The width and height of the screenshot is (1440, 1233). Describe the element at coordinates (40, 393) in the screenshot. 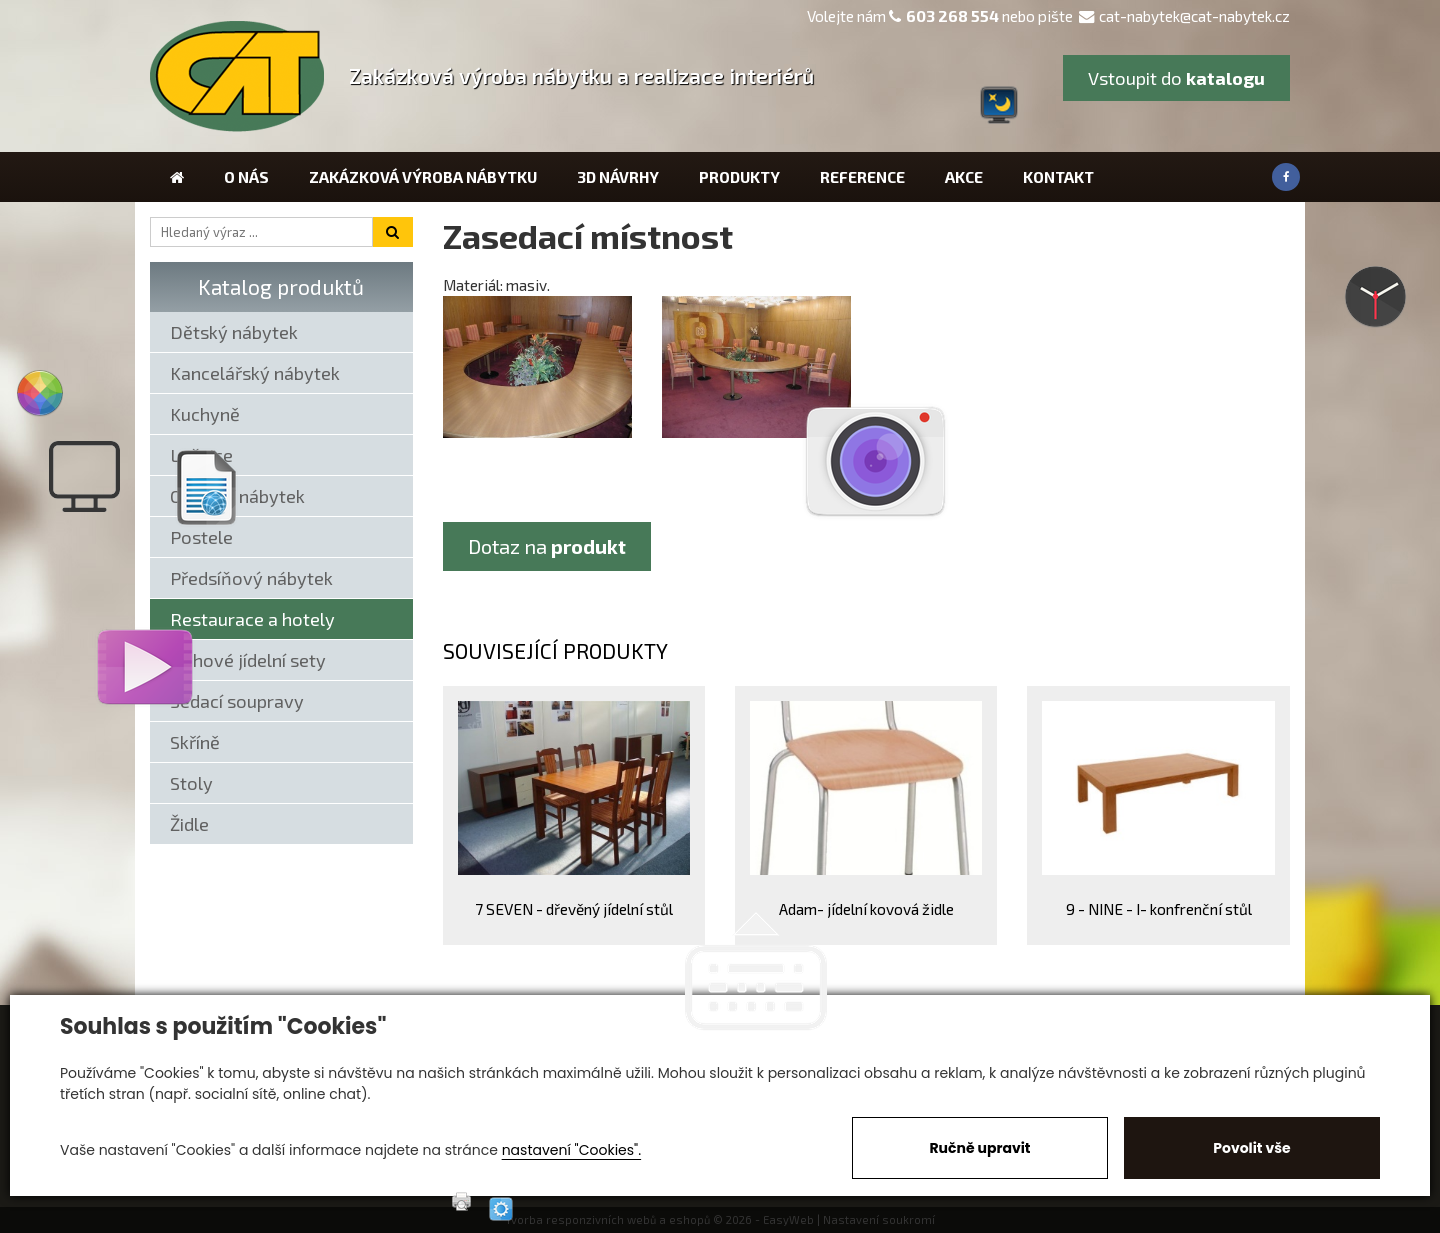

I see `access color and theme preferences` at that location.